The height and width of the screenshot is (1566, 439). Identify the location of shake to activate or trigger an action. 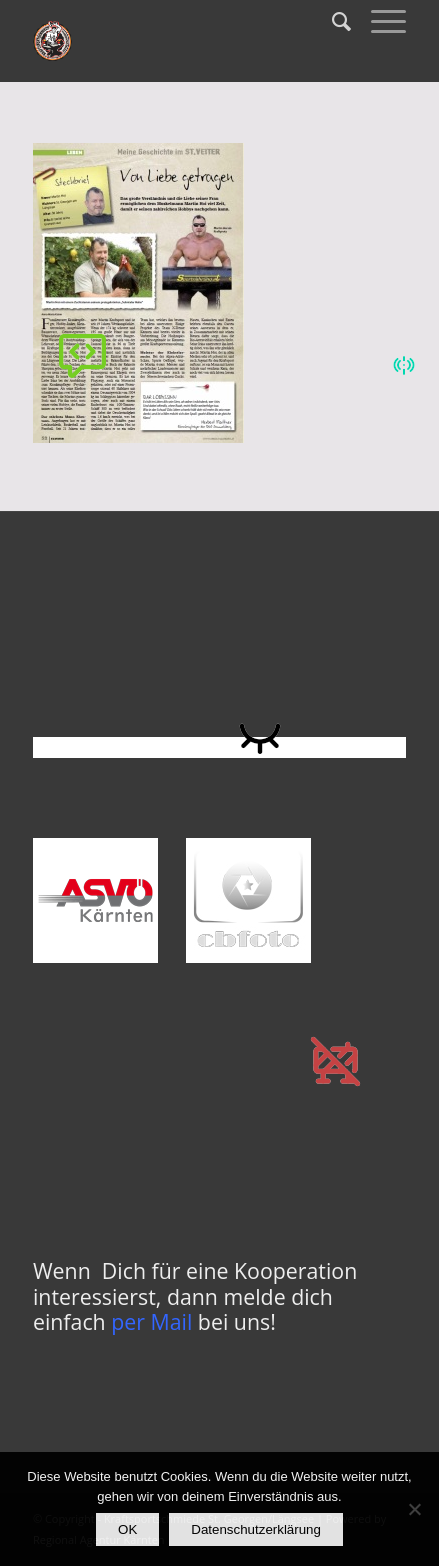
(404, 366).